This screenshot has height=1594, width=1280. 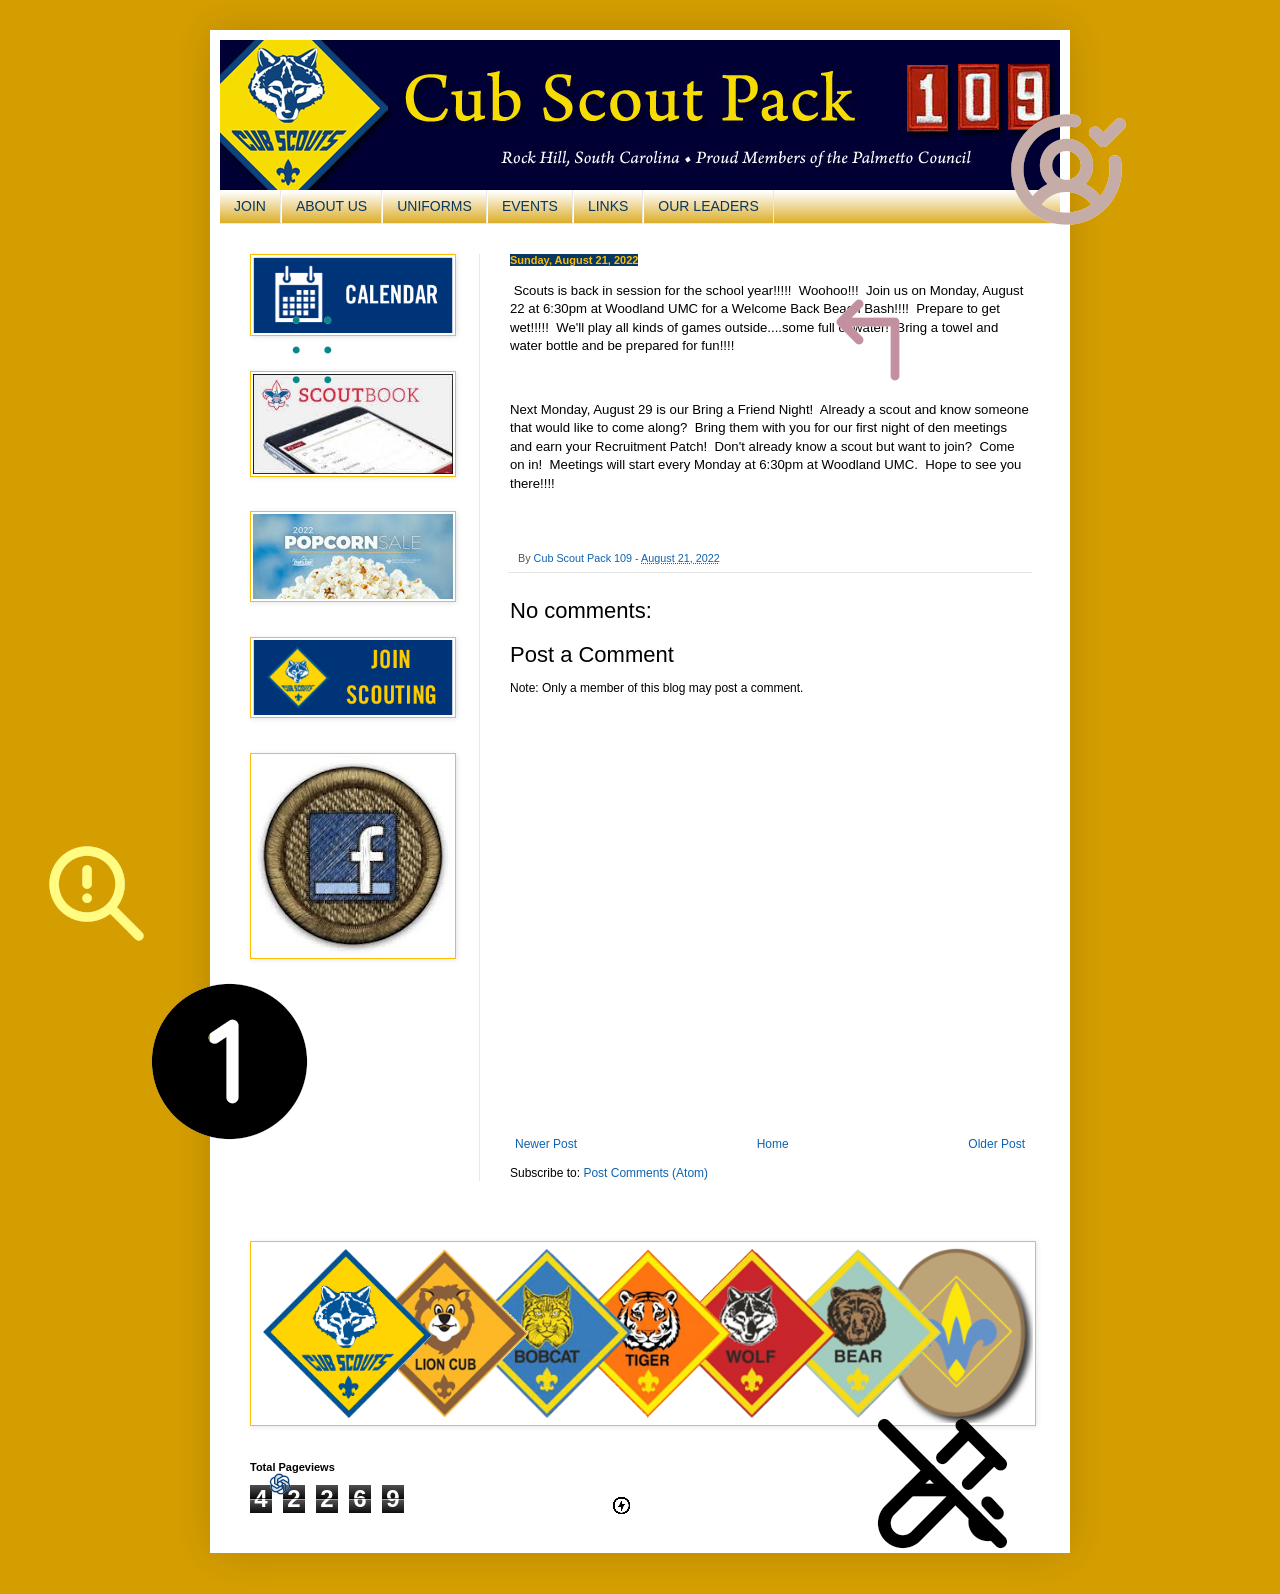 I want to click on drag to reorder items in a list, so click(x=312, y=350).